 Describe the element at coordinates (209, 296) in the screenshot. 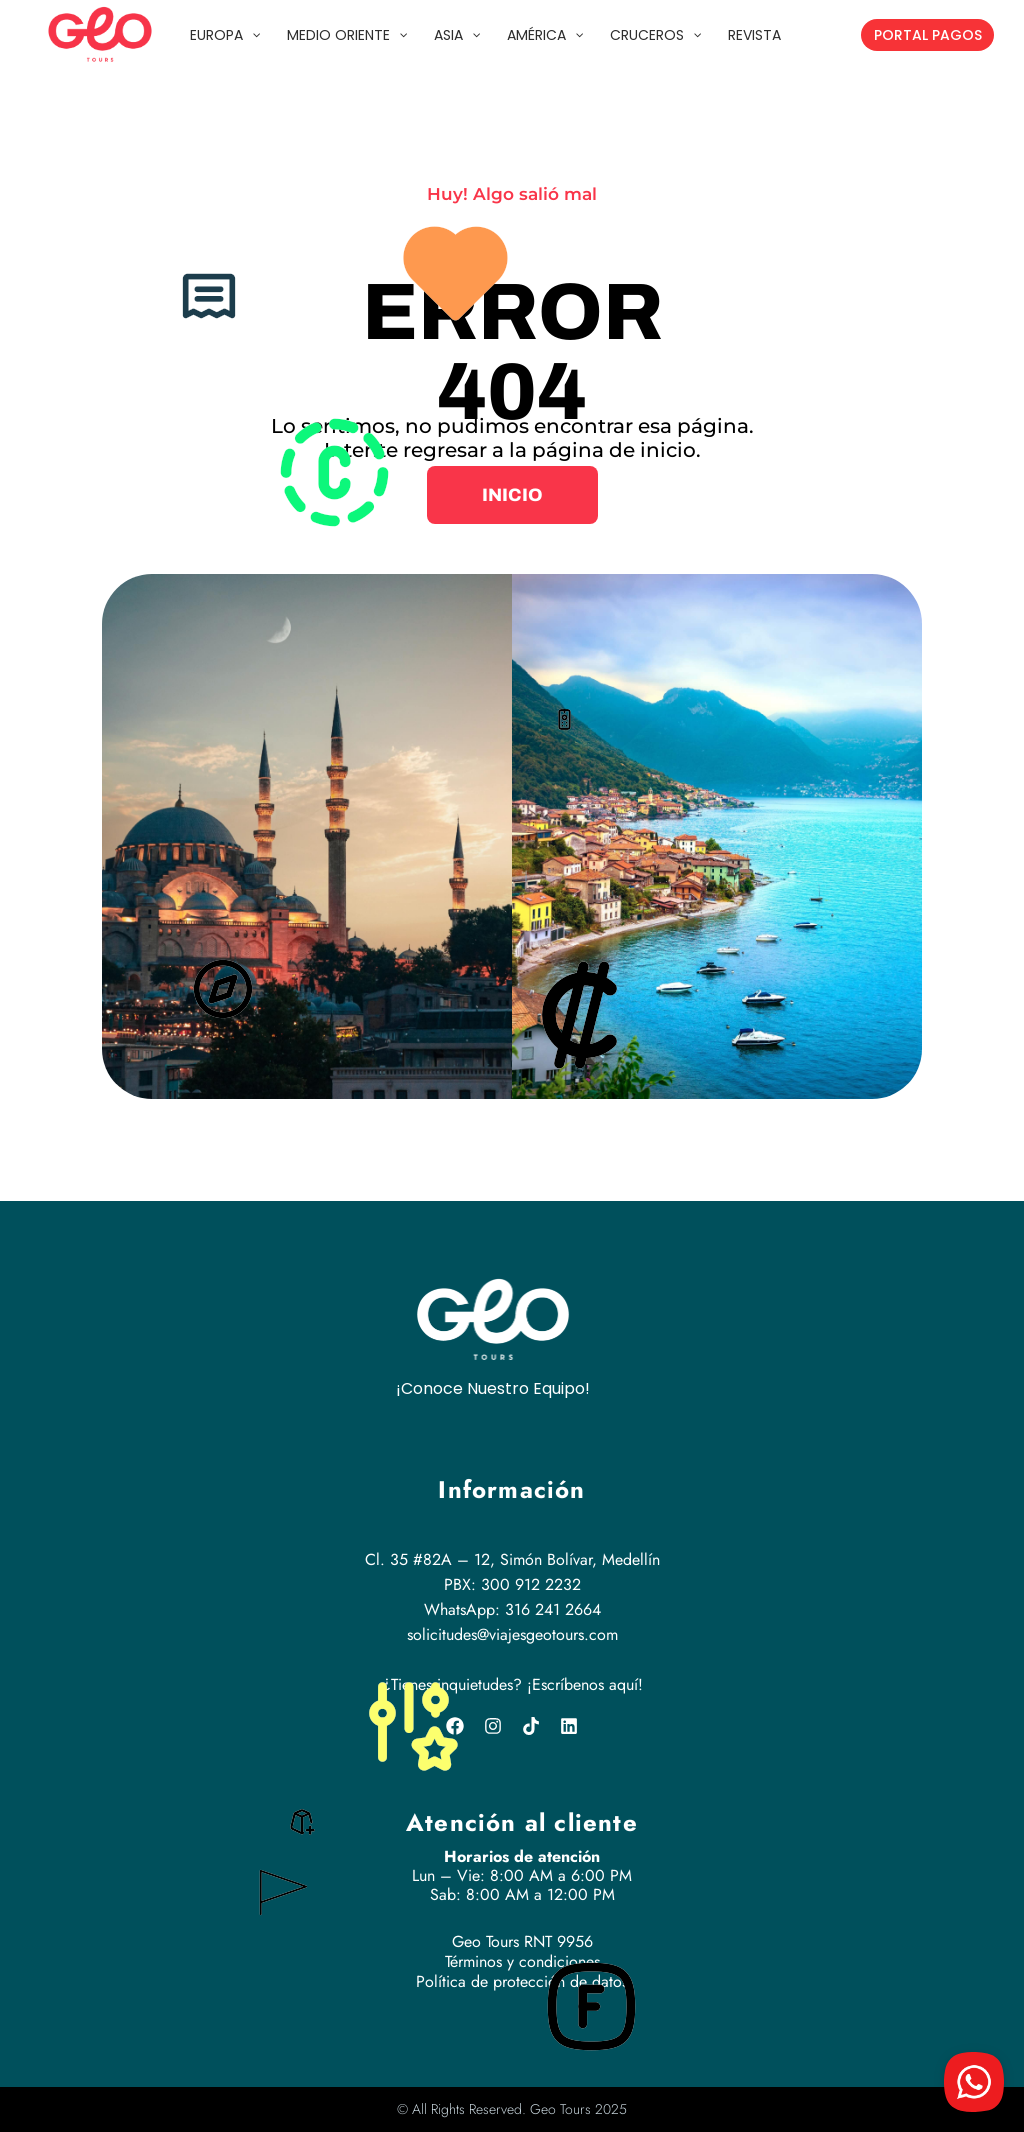

I see `view purchase receipt or transaction history` at that location.